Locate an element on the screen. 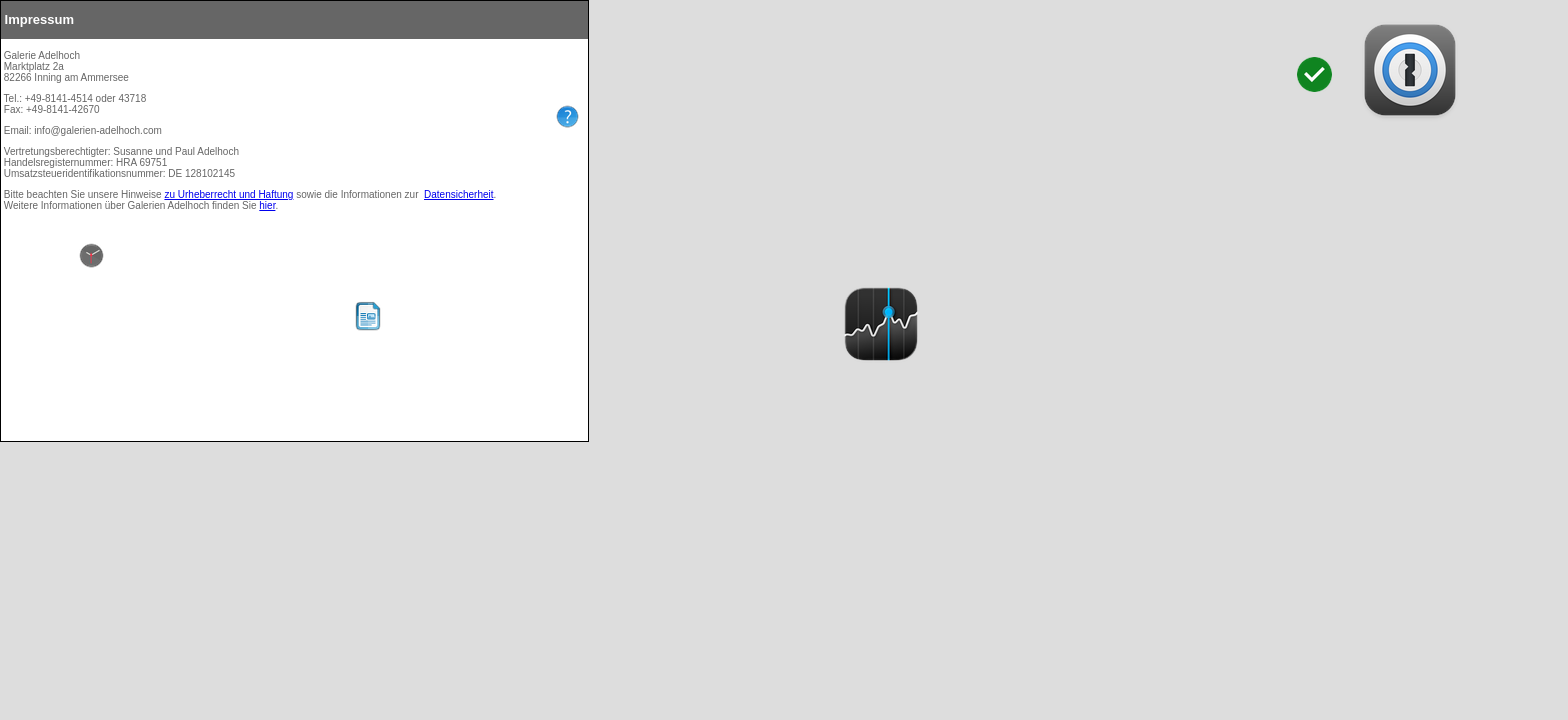 Image resolution: width=1568 pixels, height=720 pixels. confirm or accept an action is located at coordinates (1314, 74).